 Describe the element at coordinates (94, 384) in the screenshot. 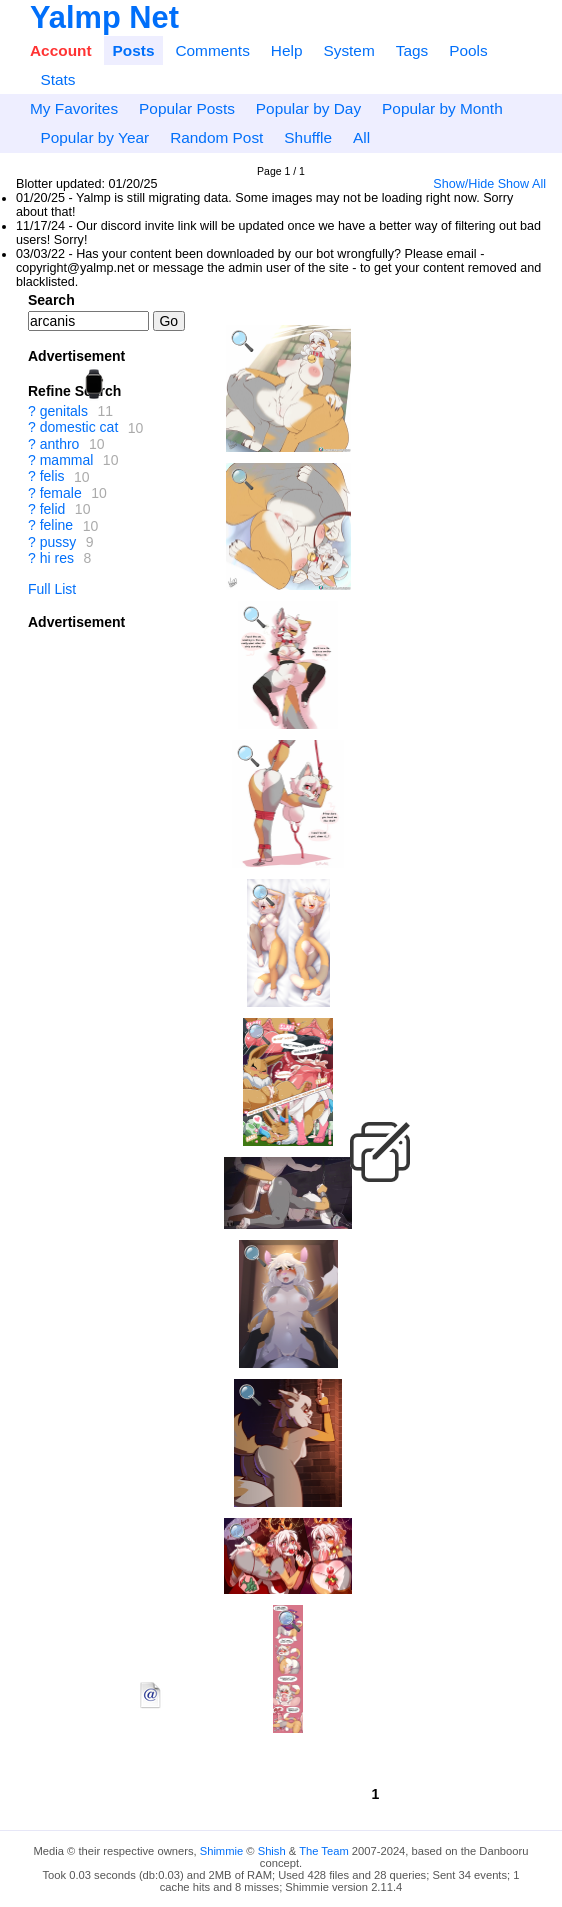

I see `apple watch series 8 device icon` at that location.